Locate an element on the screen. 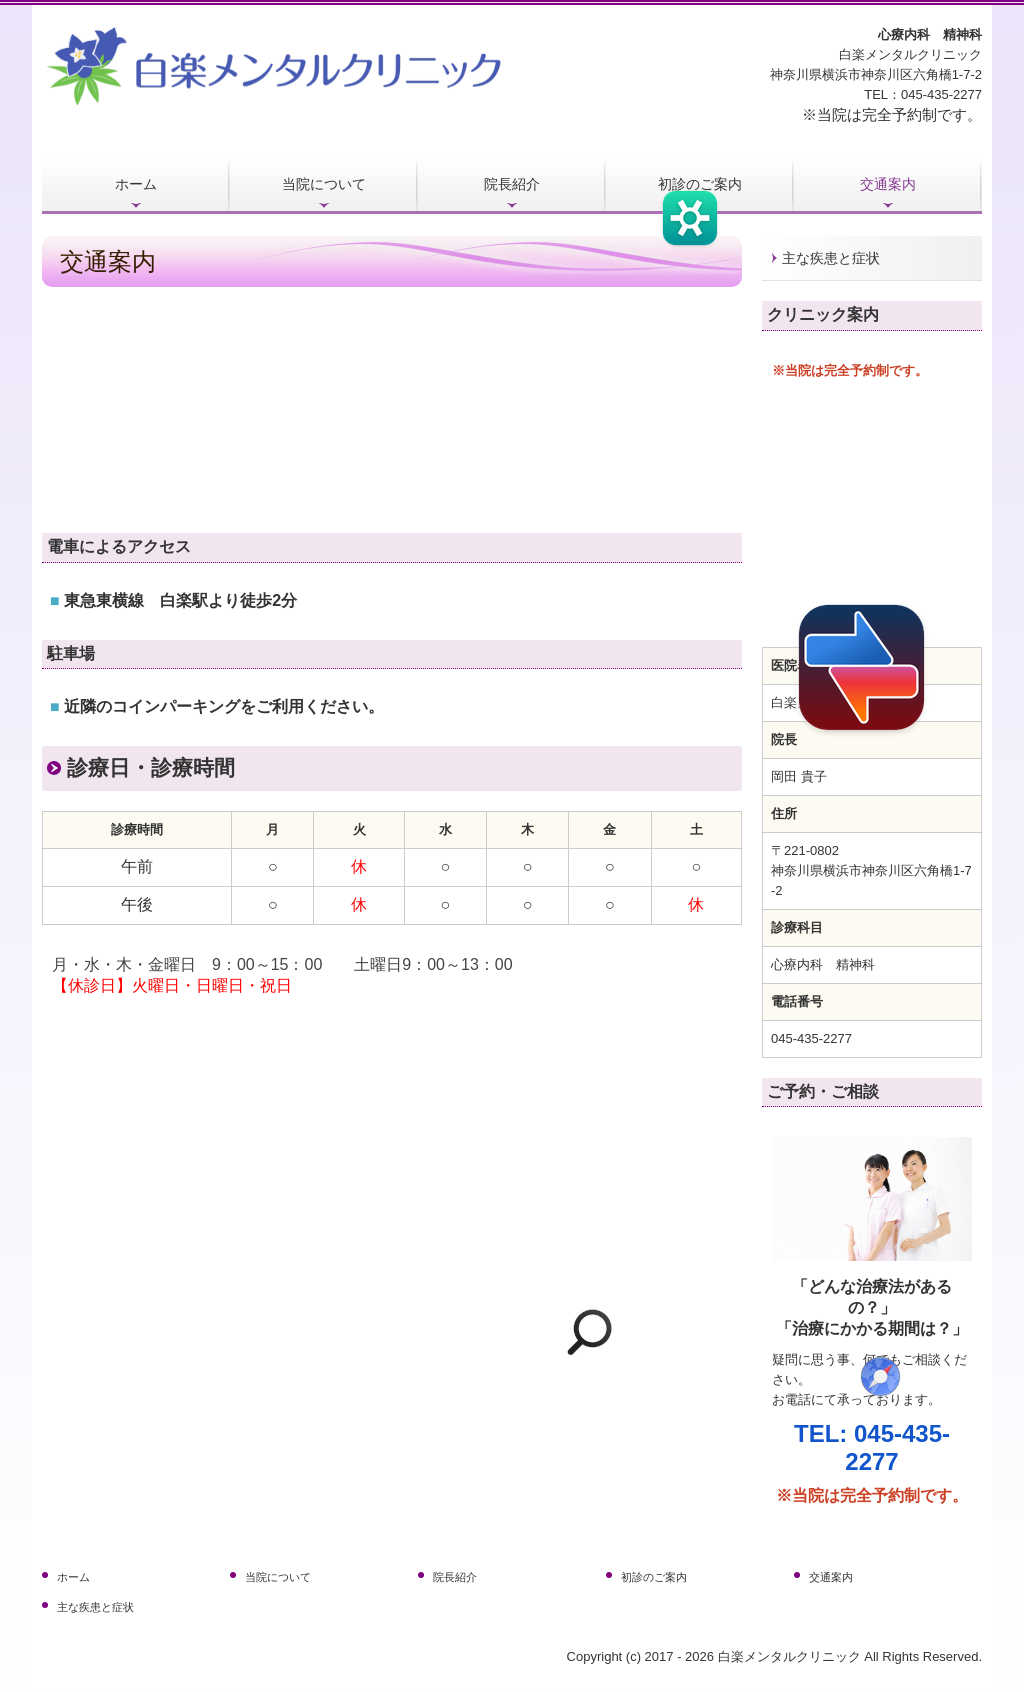  open the search app is located at coordinates (589, 1331).